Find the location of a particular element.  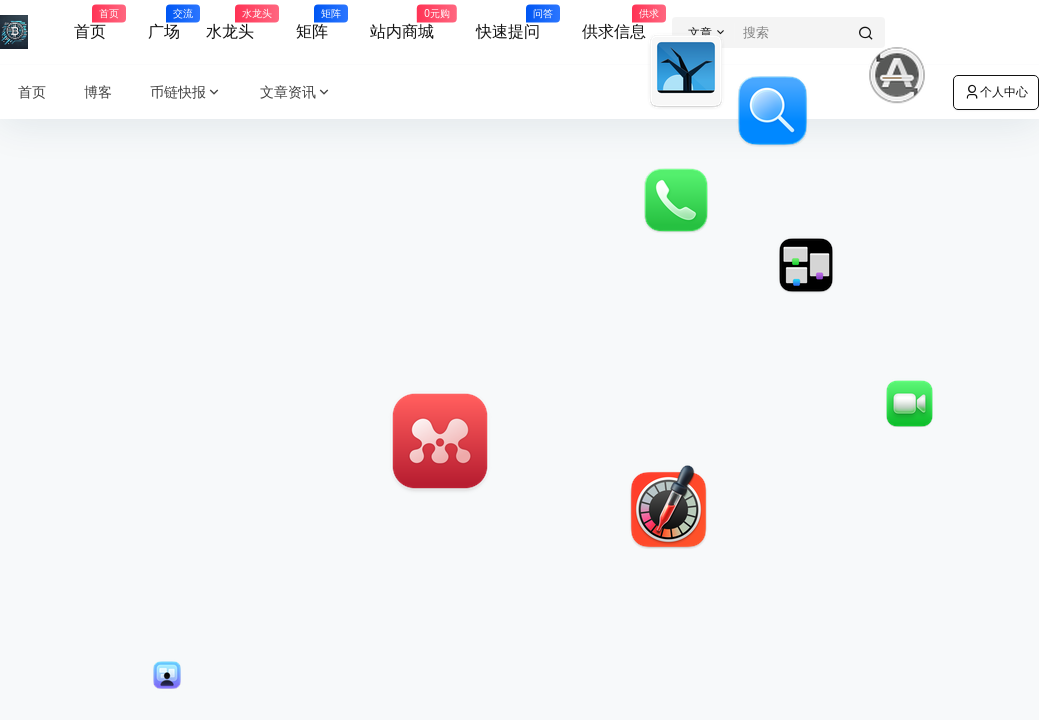

open Digital Color Meter app is located at coordinates (668, 509).